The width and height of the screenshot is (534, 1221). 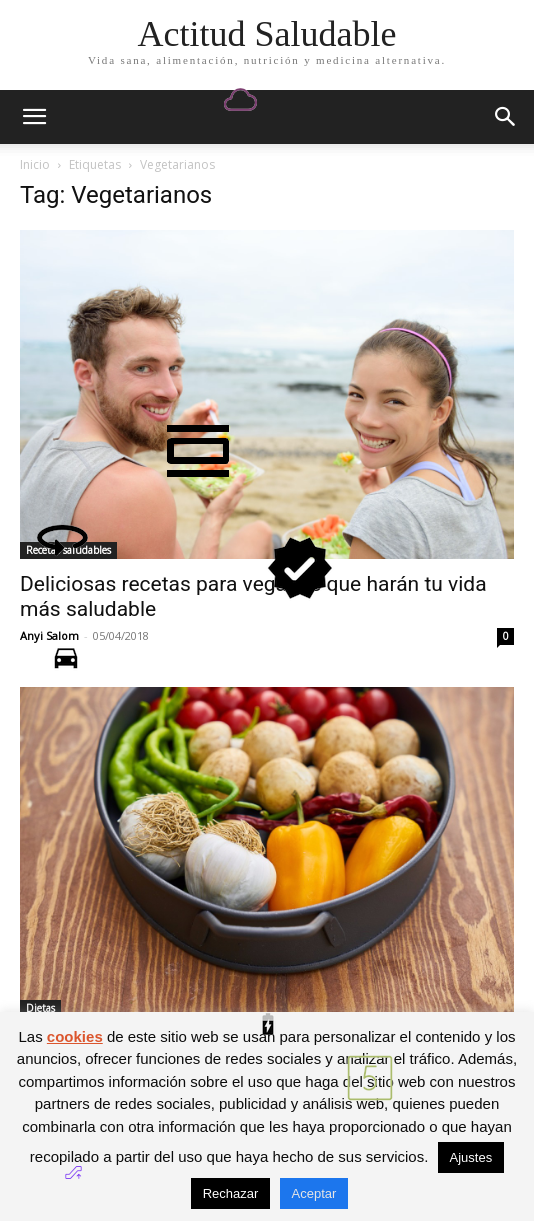 I want to click on view 360-degree panorama or image, so click(x=62, y=537).